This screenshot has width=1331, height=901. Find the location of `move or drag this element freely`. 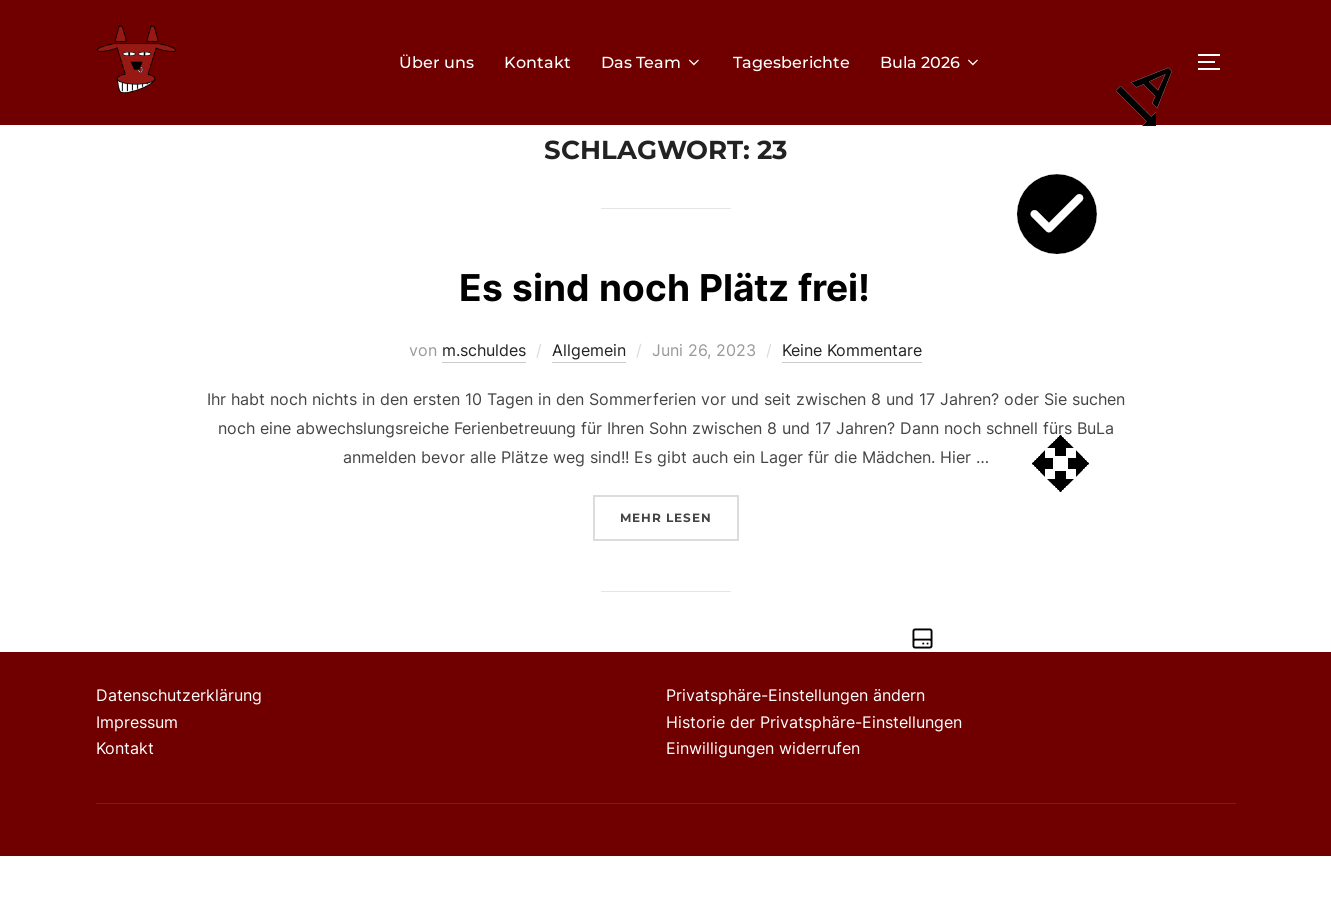

move or drag this element freely is located at coordinates (1060, 463).